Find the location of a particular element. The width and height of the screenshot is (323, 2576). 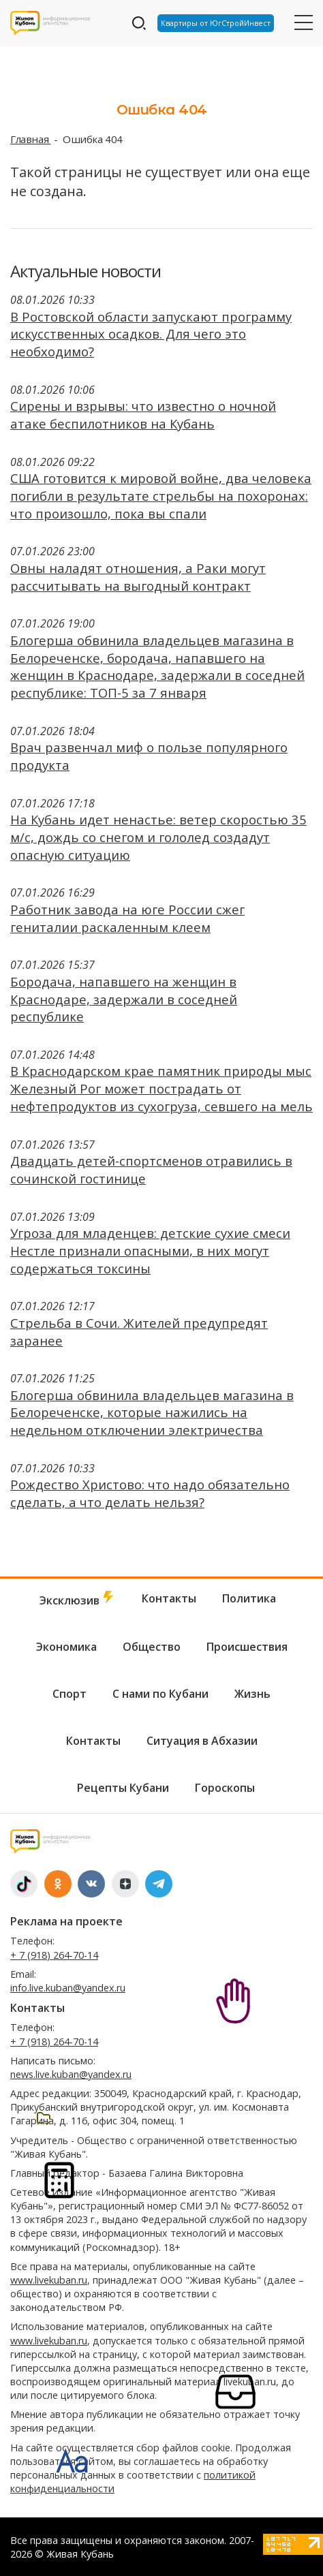

change font or text settings is located at coordinates (72, 2461).